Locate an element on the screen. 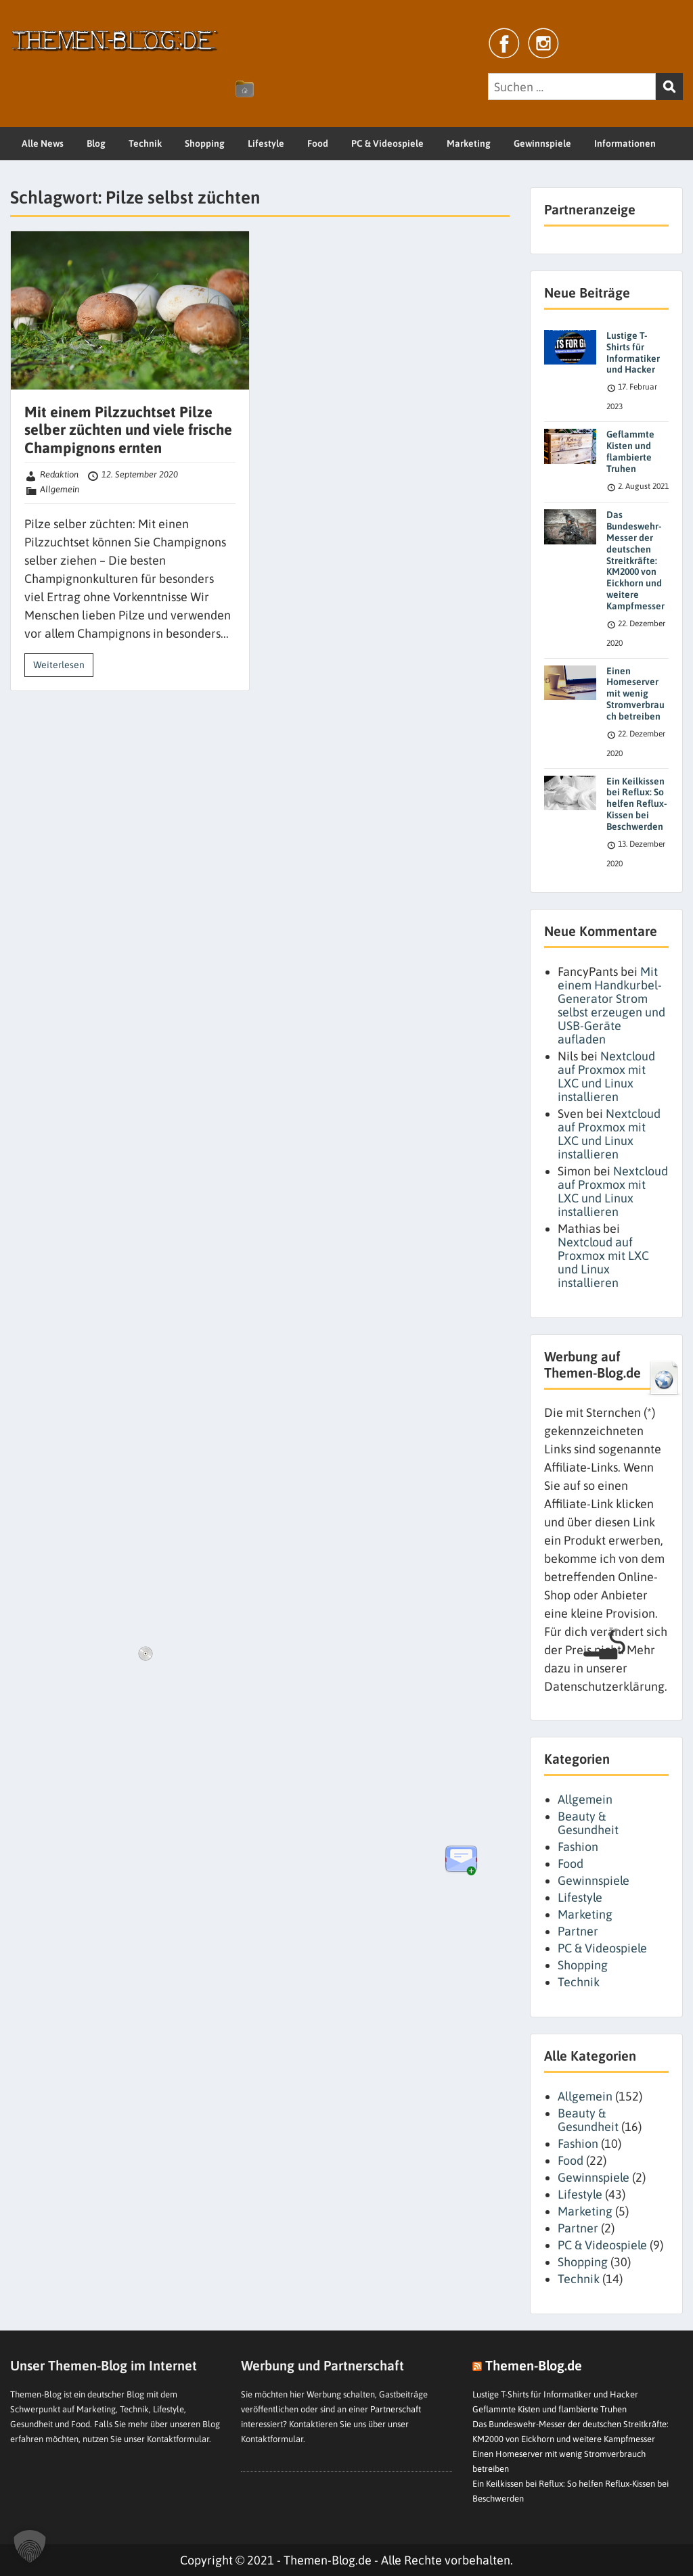  access your home folder is located at coordinates (244, 89).